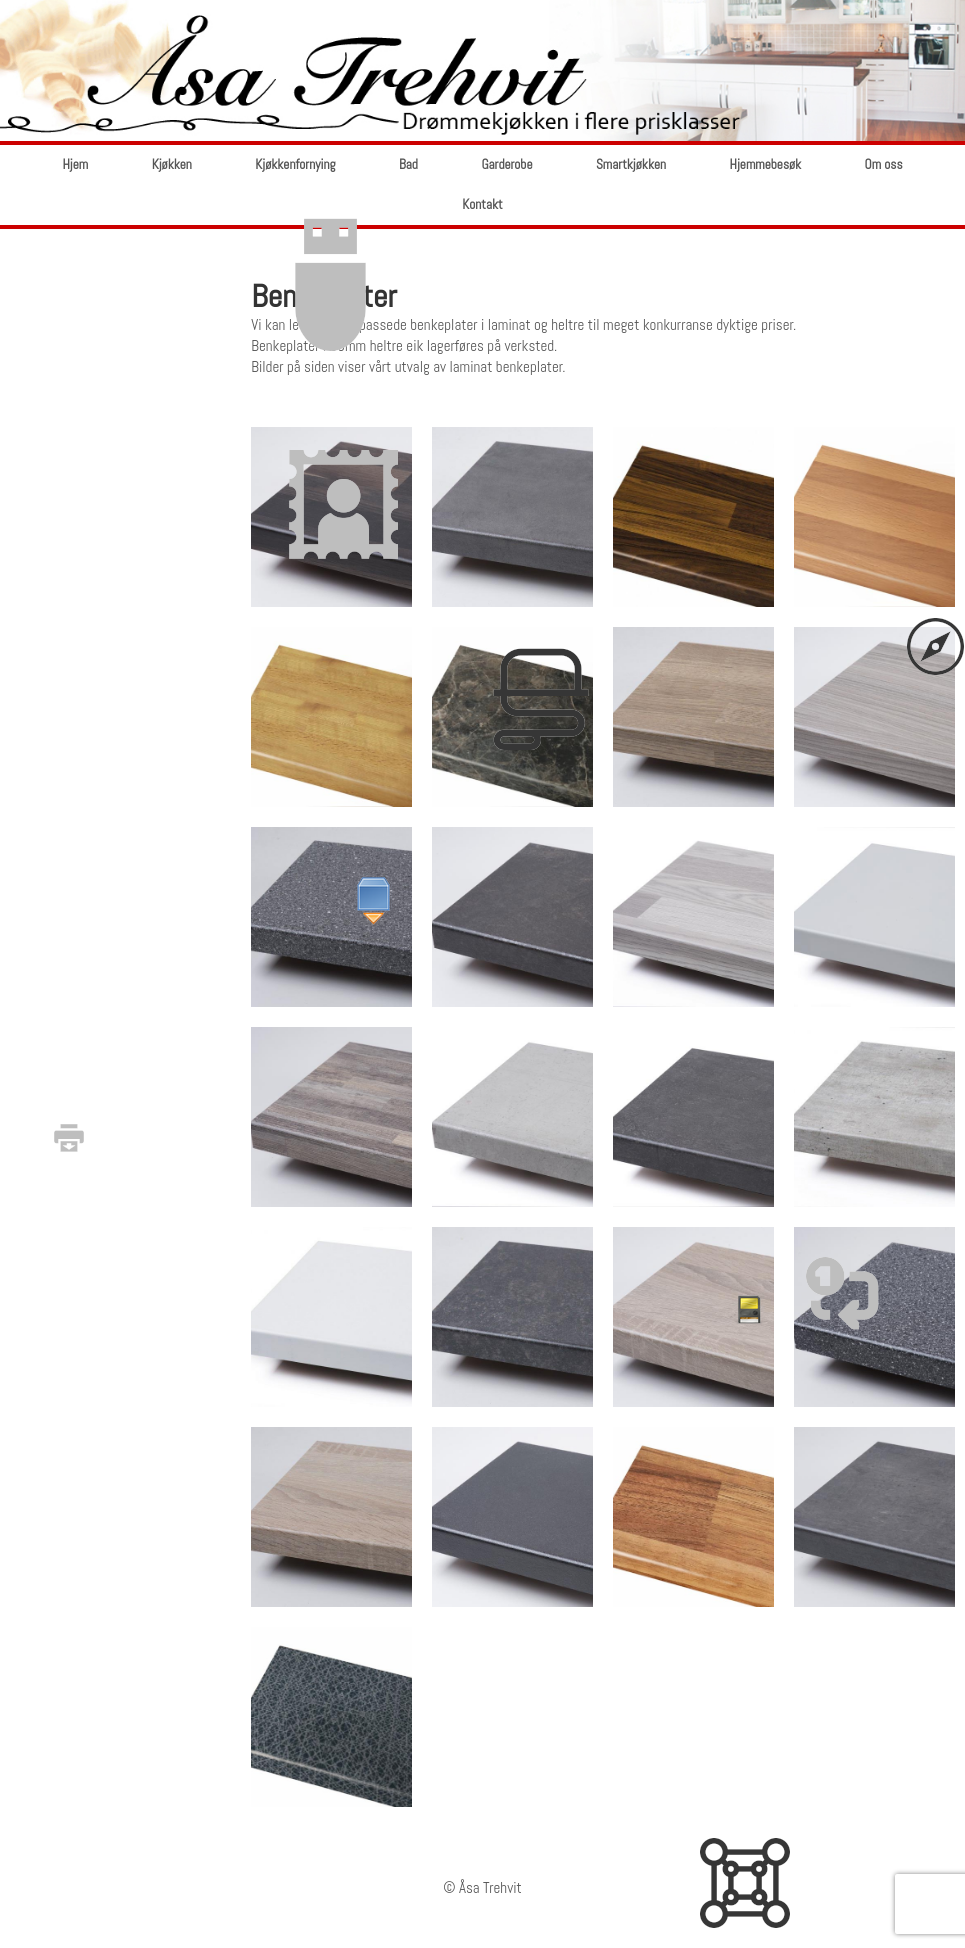  I want to click on connect to a USB dock or hub, so click(541, 696).